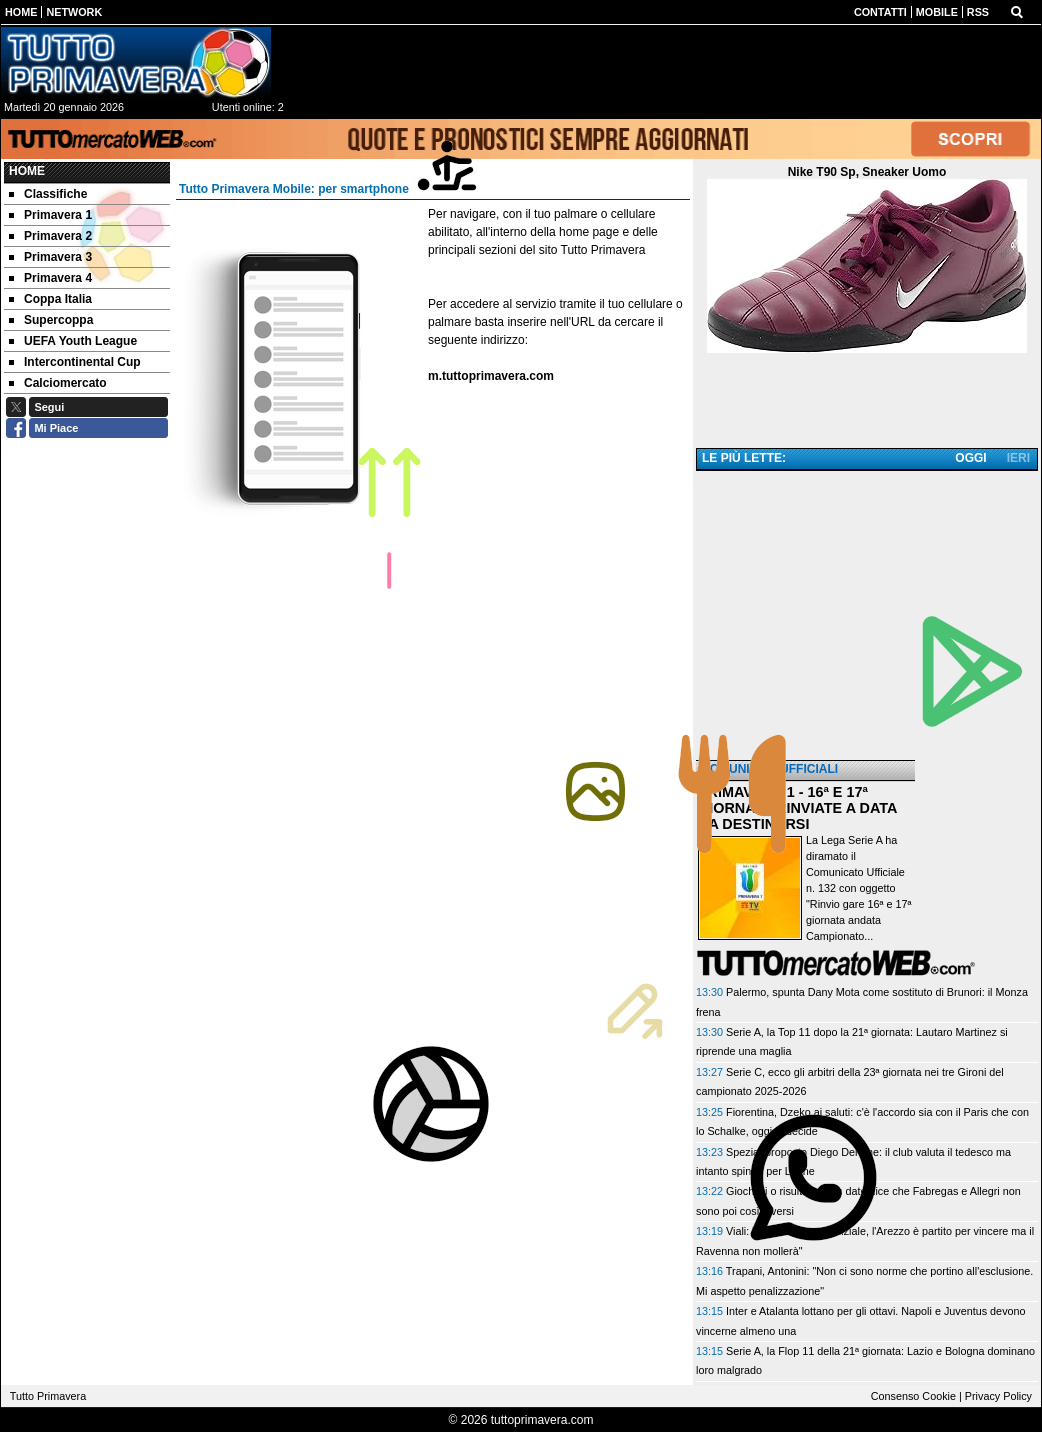  What do you see at coordinates (813, 1177) in the screenshot?
I see `open WhatsApp messaging app` at bounding box center [813, 1177].